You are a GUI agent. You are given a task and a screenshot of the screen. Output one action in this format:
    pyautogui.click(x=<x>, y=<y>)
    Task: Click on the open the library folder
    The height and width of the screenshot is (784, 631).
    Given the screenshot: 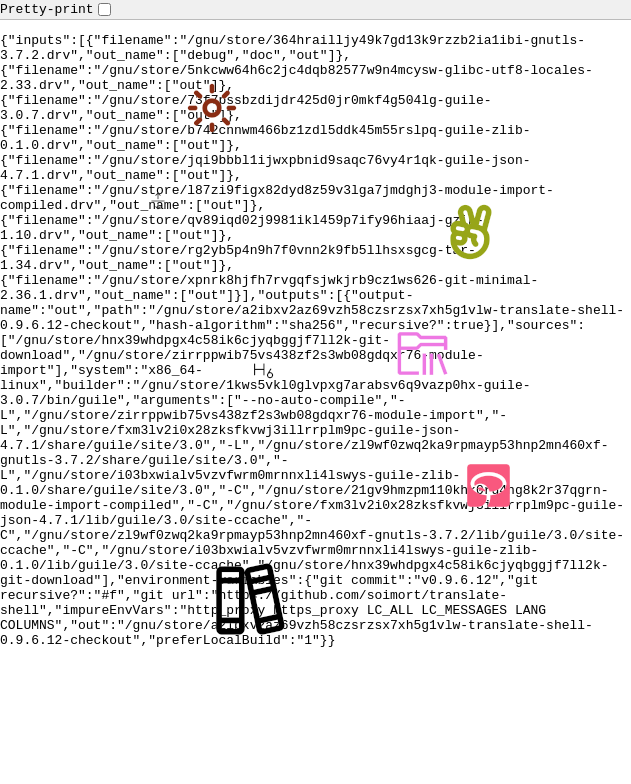 What is the action you would take?
    pyautogui.click(x=422, y=353)
    